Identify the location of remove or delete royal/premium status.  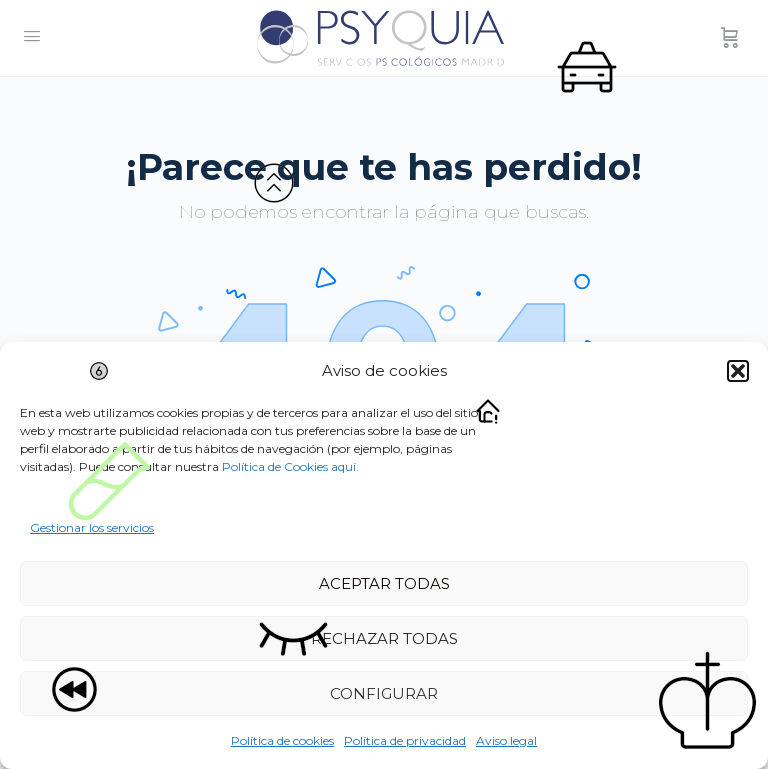
(707, 707).